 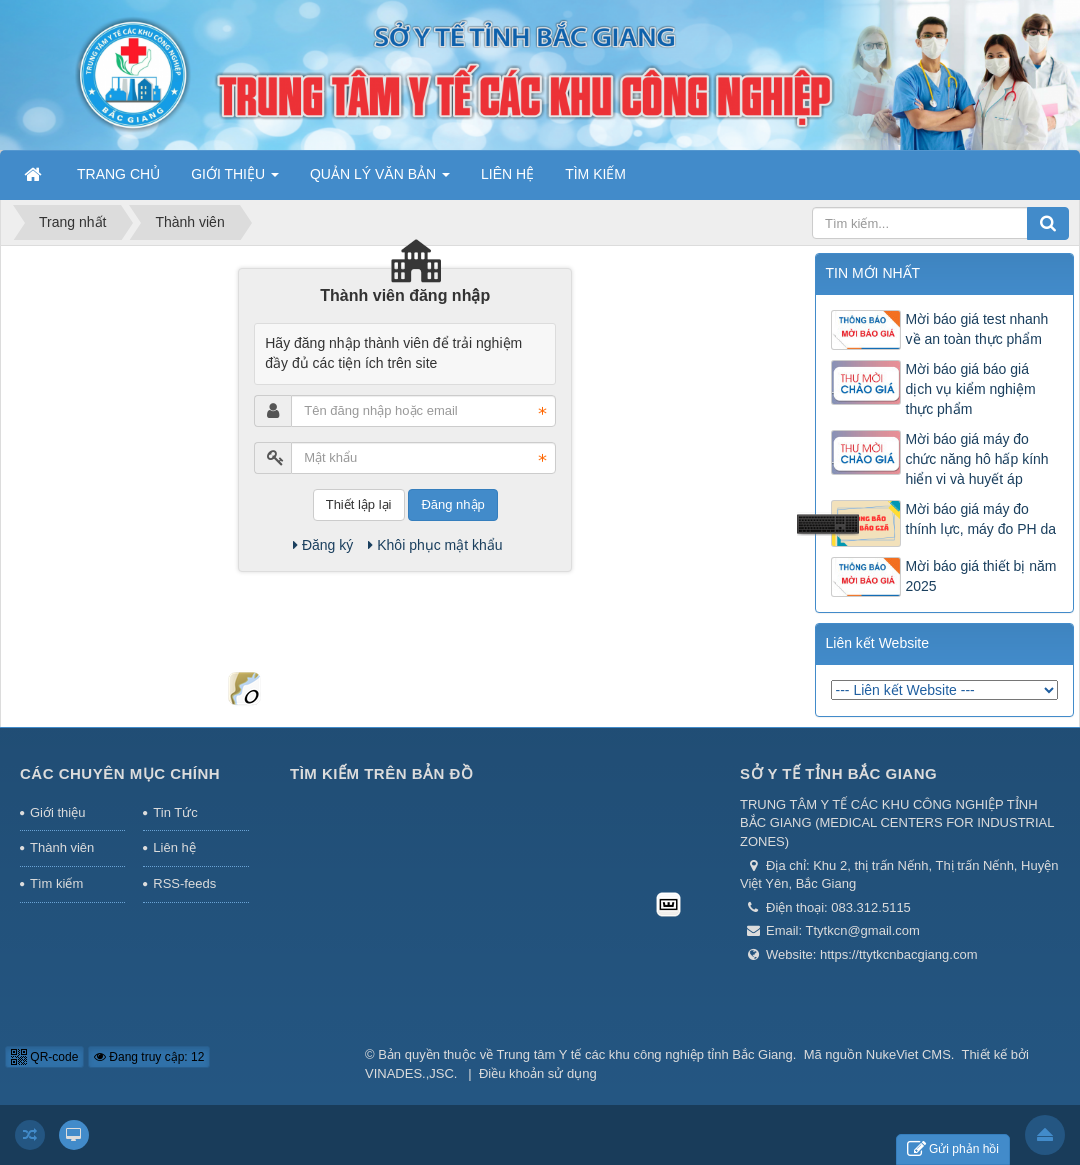 What do you see at coordinates (668, 904) in the screenshot?
I see `open wootility keyboard configuration app` at bounding box center [668, 904].